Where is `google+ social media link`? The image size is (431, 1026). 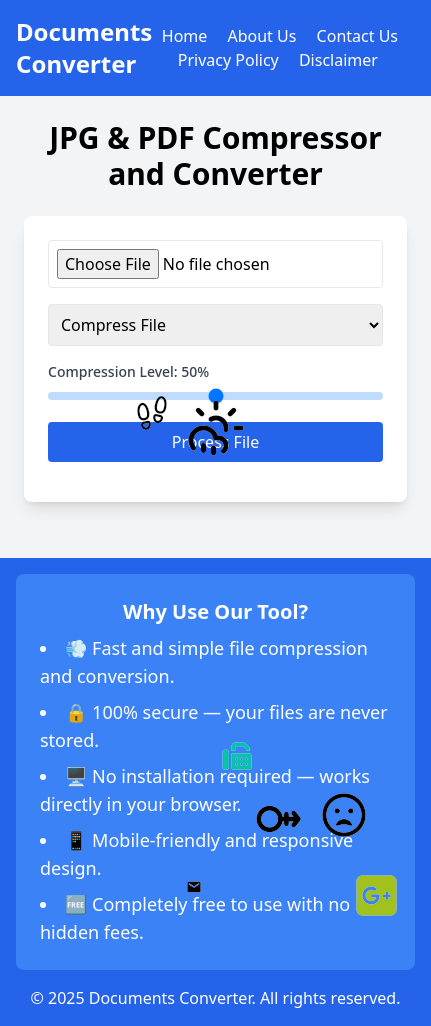 google+ social media link is located at coordinates (376, 895).